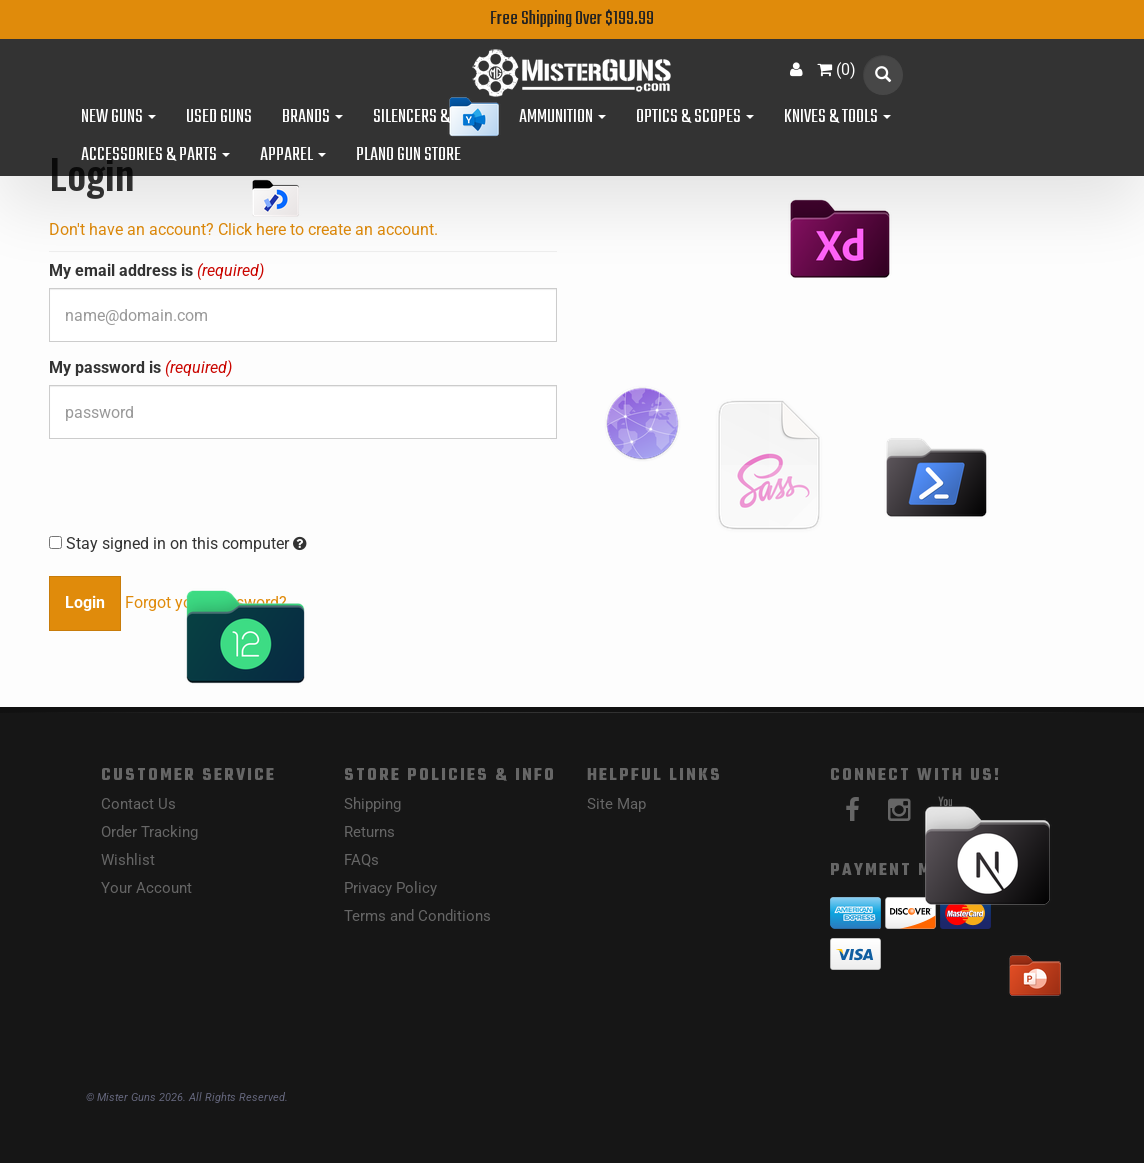  Describe the element at coordinates (936, 480) in the screenshot. I see `open folder containing PowerShell scripts` at that location.